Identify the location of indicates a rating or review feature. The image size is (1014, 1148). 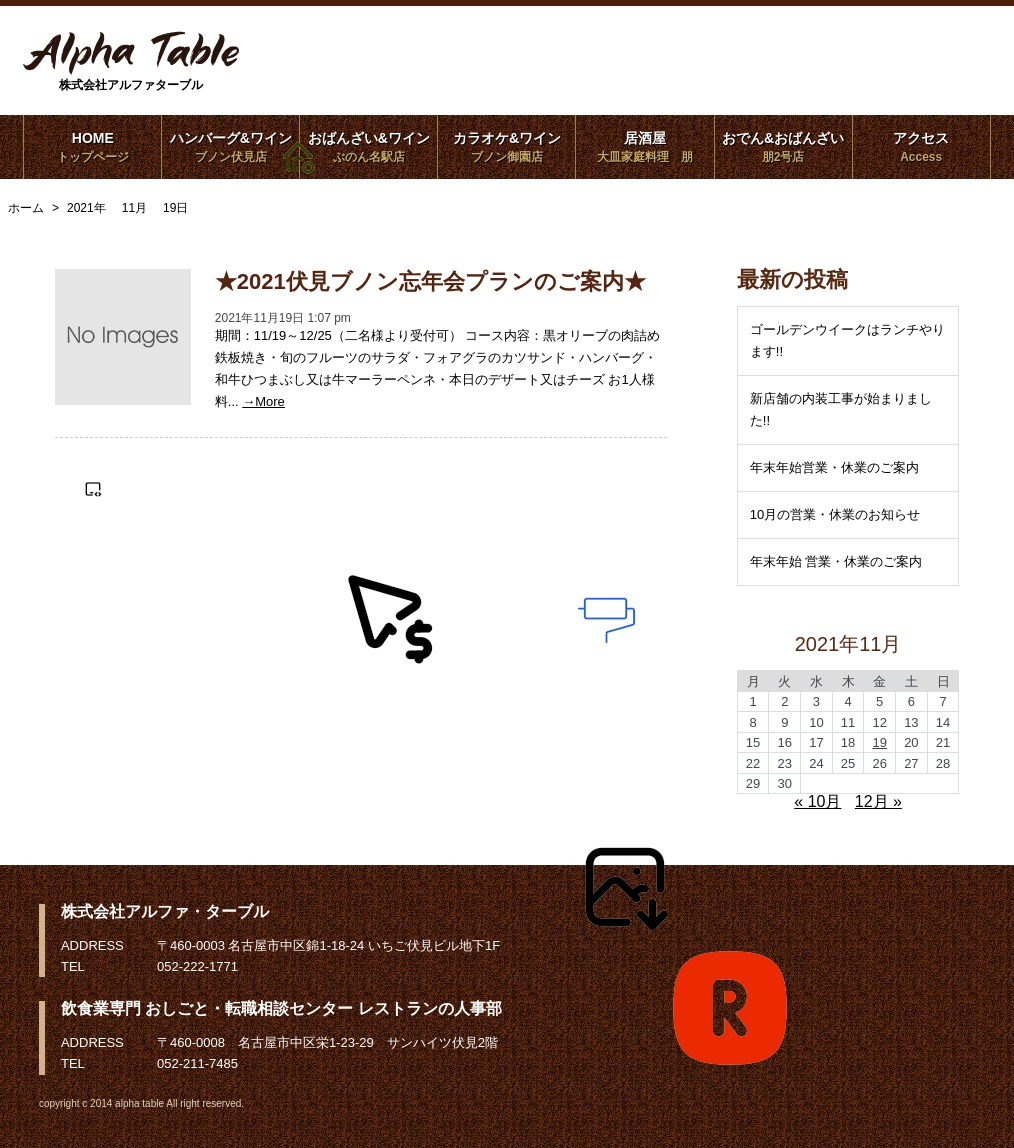
(730, 1008).